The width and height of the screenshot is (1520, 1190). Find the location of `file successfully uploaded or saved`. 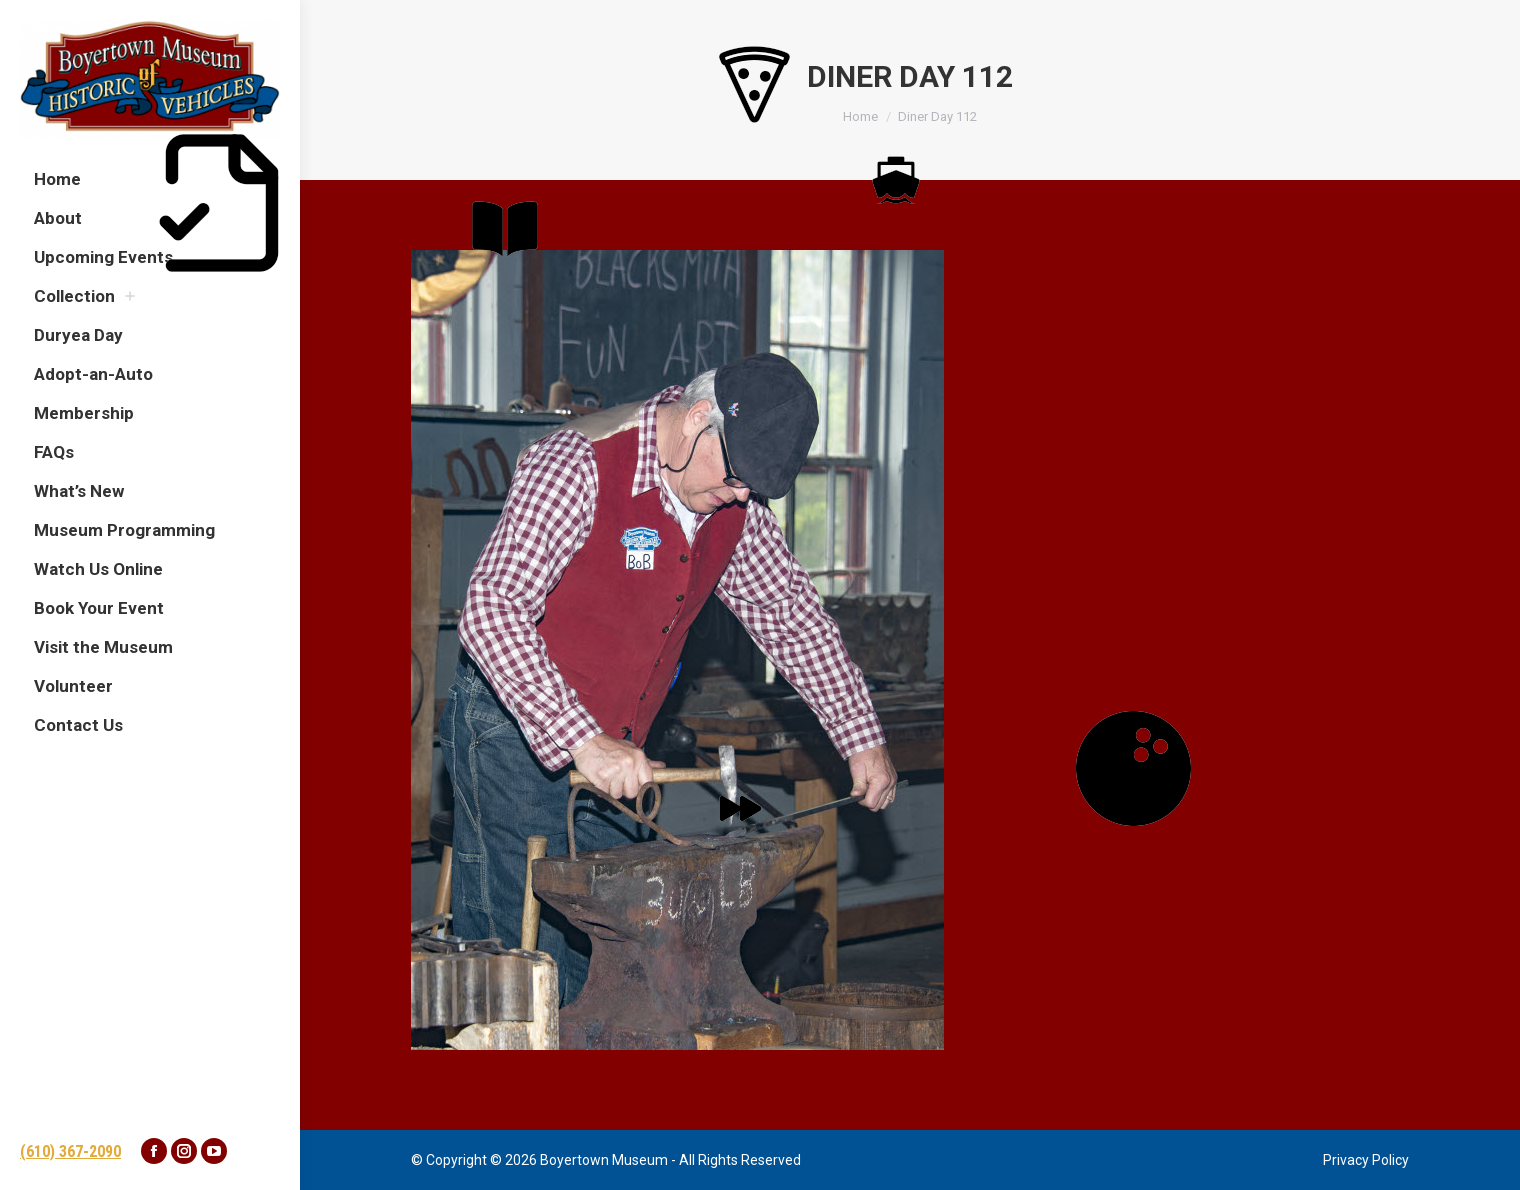

file successfully uploaded or saved is located at coordinates (222, 203).